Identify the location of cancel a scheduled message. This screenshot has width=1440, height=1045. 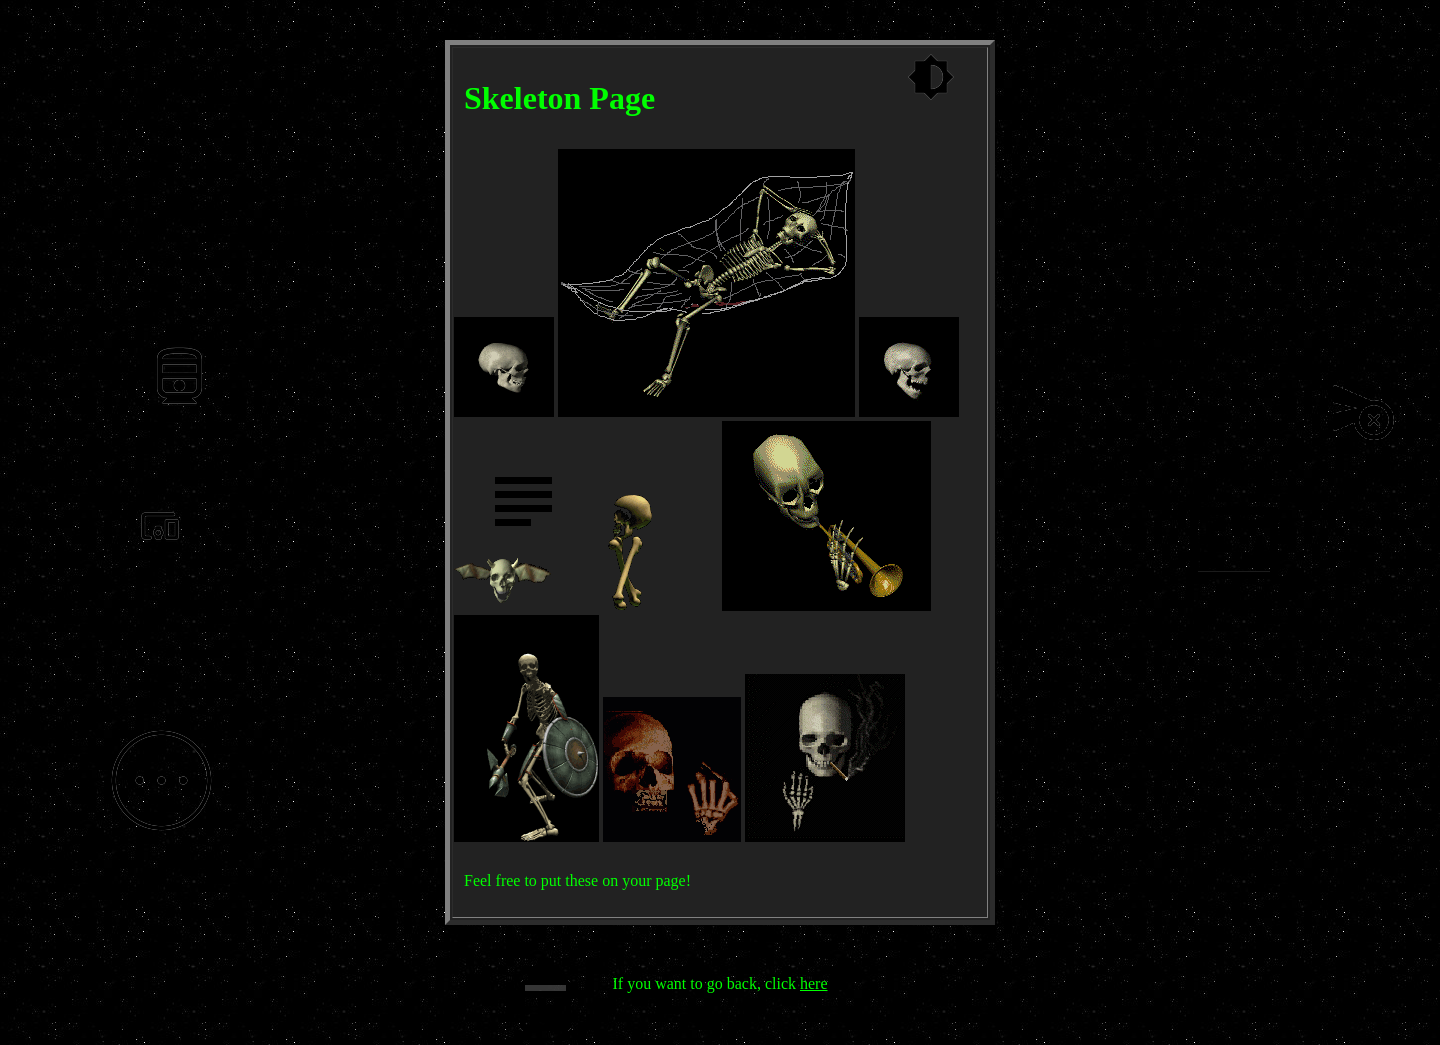
(1362, 408).